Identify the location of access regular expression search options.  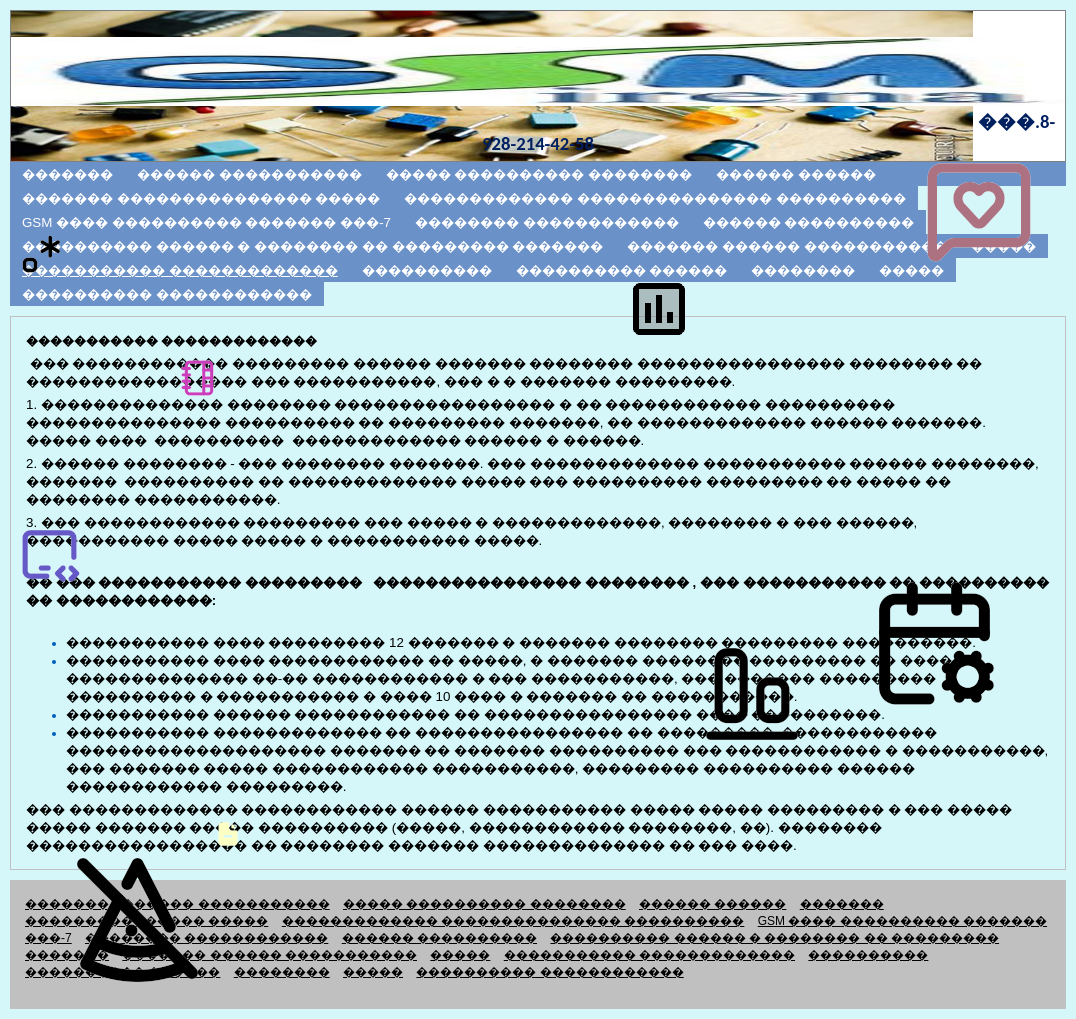
(41, 254).